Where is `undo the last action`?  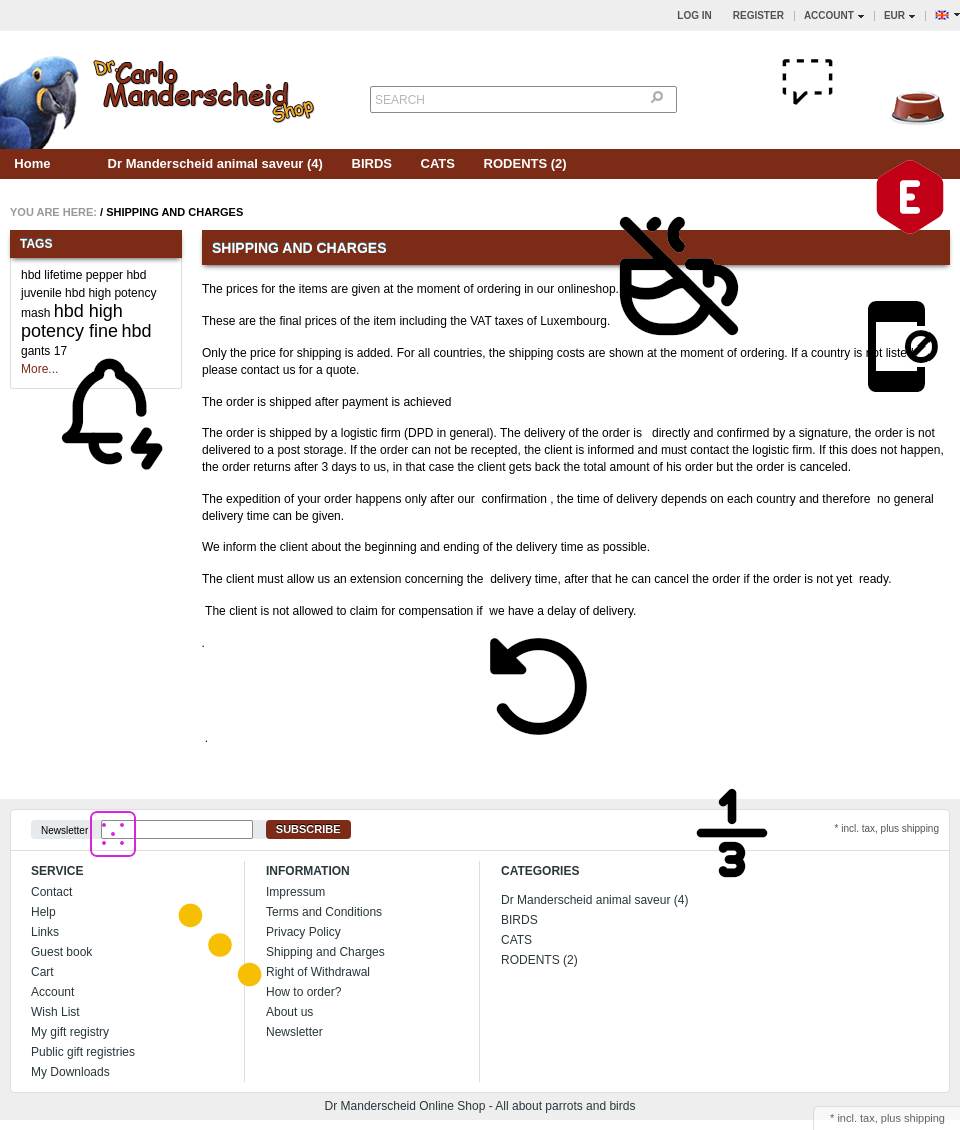
undo the last action is located at coordinates (538, 686).